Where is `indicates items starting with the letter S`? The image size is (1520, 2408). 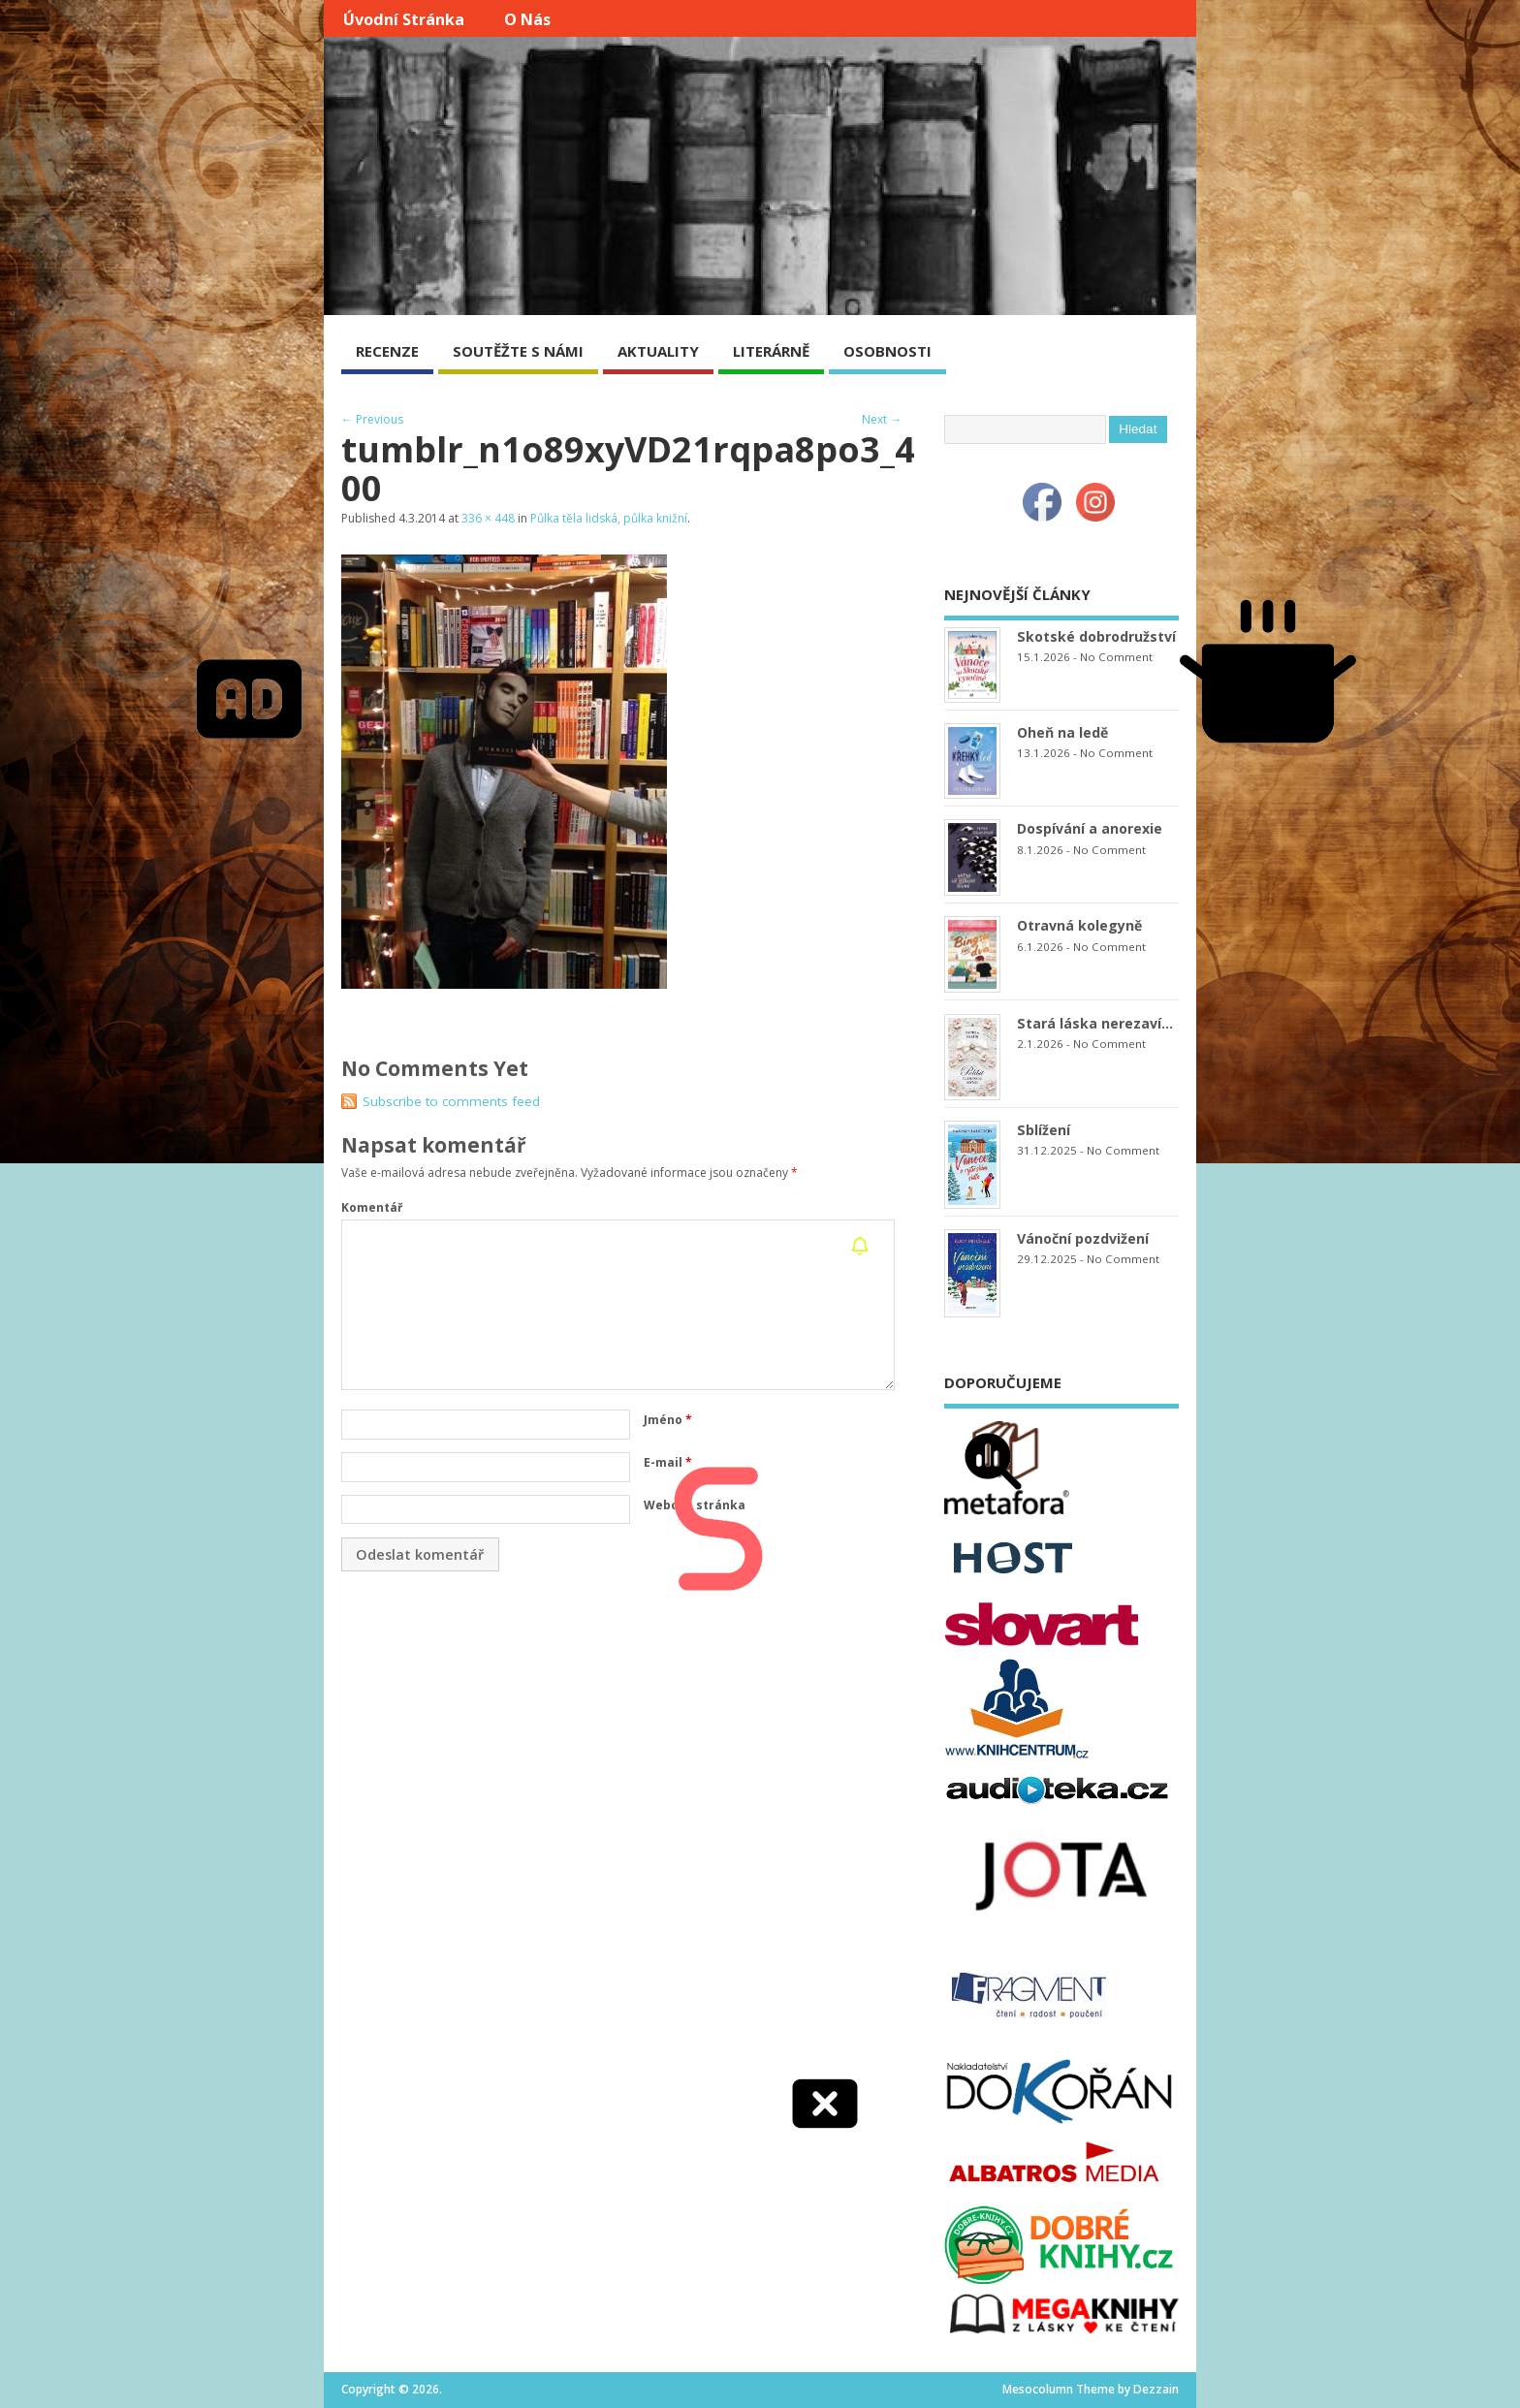
indicates items starting with the letter S is located at coordinates (718, 1529).